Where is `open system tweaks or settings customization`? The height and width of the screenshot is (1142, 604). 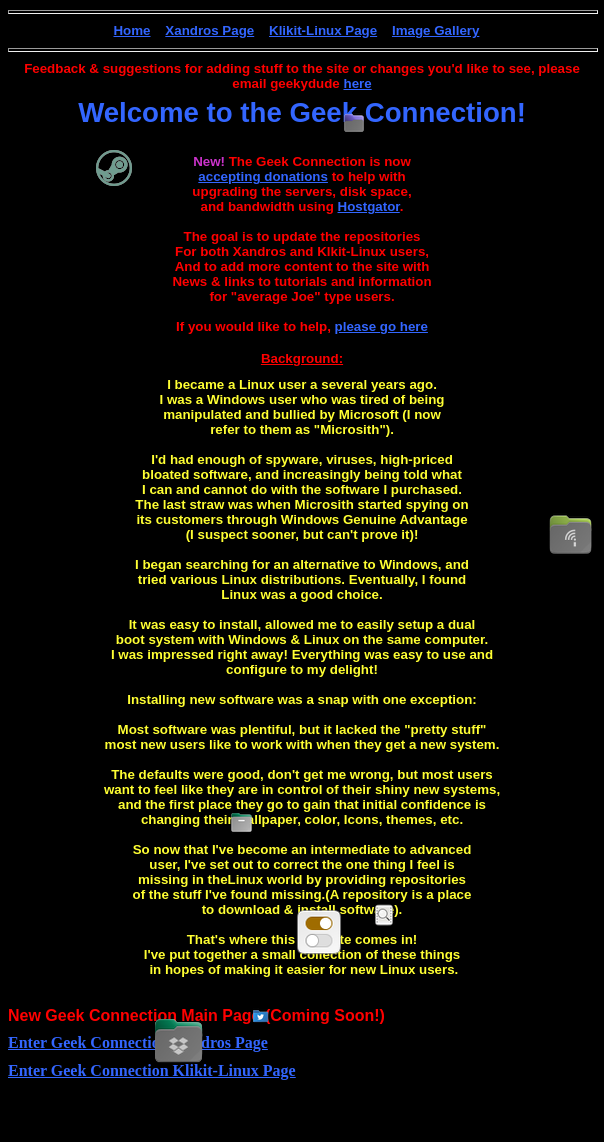
open system tweaks or settings customization is located at coordinates (319, 932).